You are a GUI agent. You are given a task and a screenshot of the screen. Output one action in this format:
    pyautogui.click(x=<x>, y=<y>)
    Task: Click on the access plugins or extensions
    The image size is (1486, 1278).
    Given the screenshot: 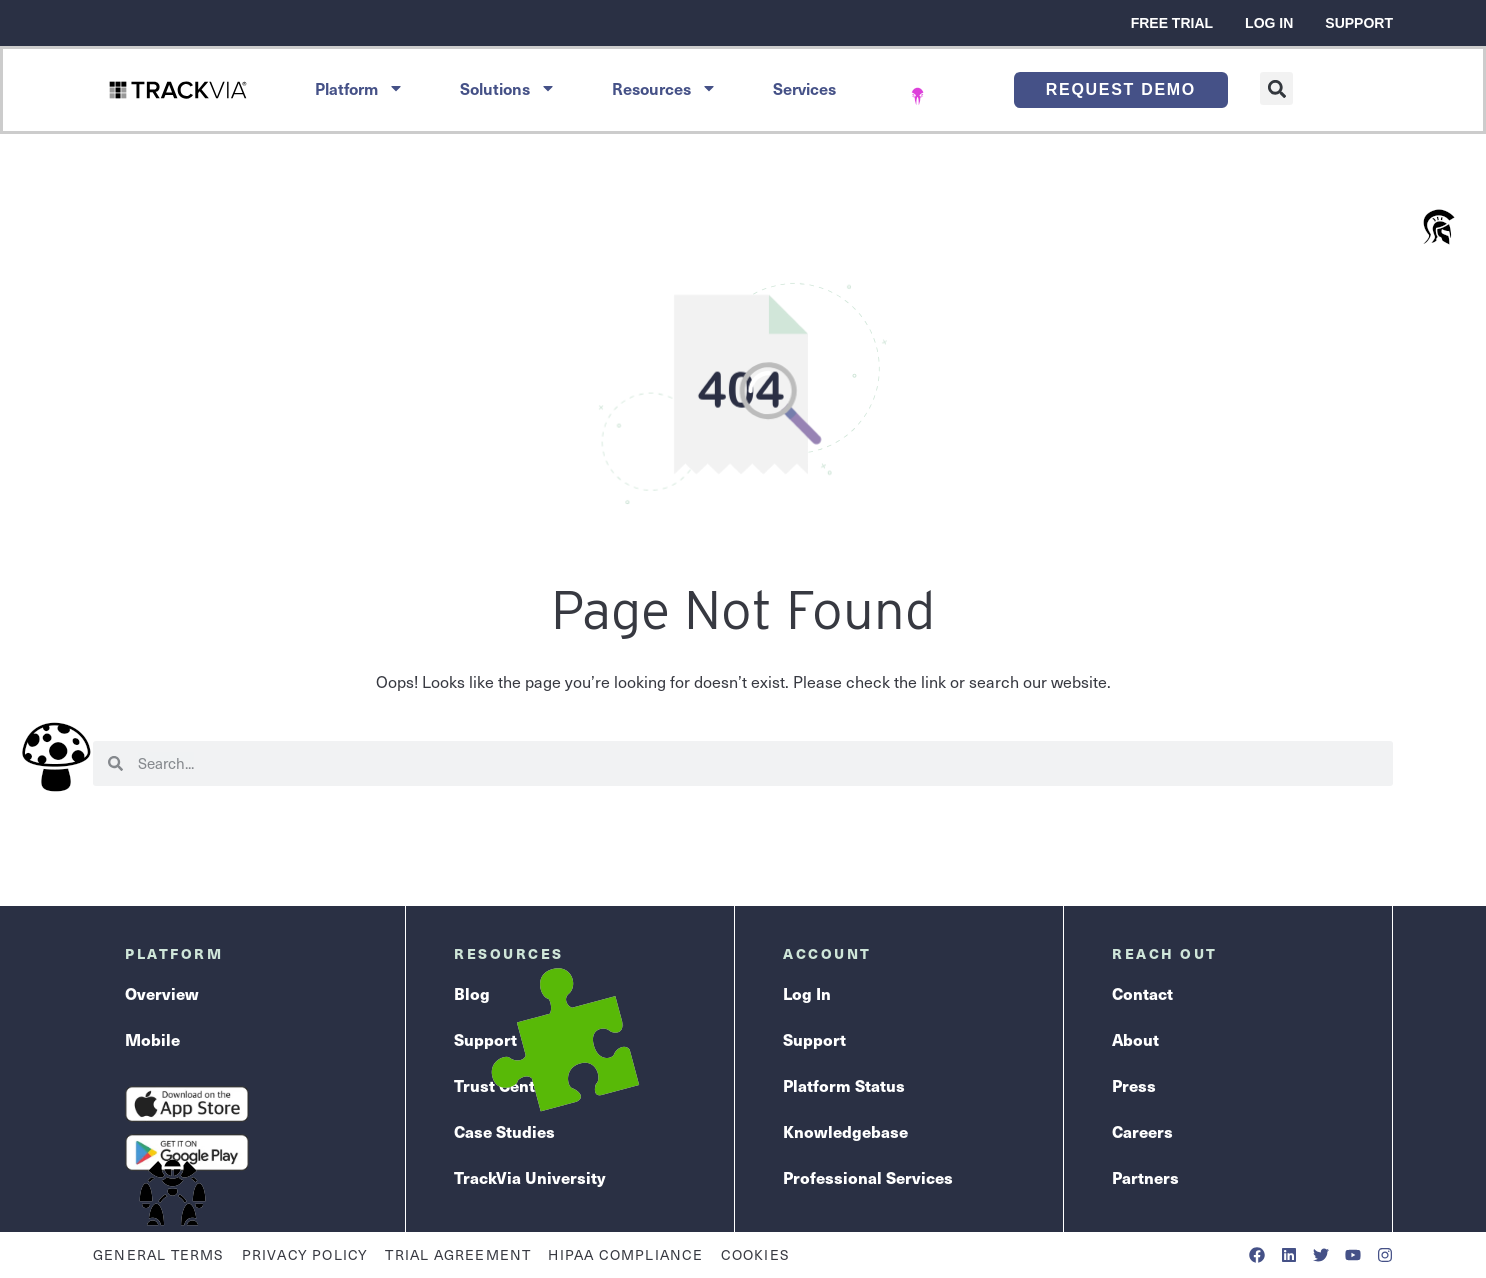 What is the action you would take?
    pyautogui.click(x=565, y=1040)
    